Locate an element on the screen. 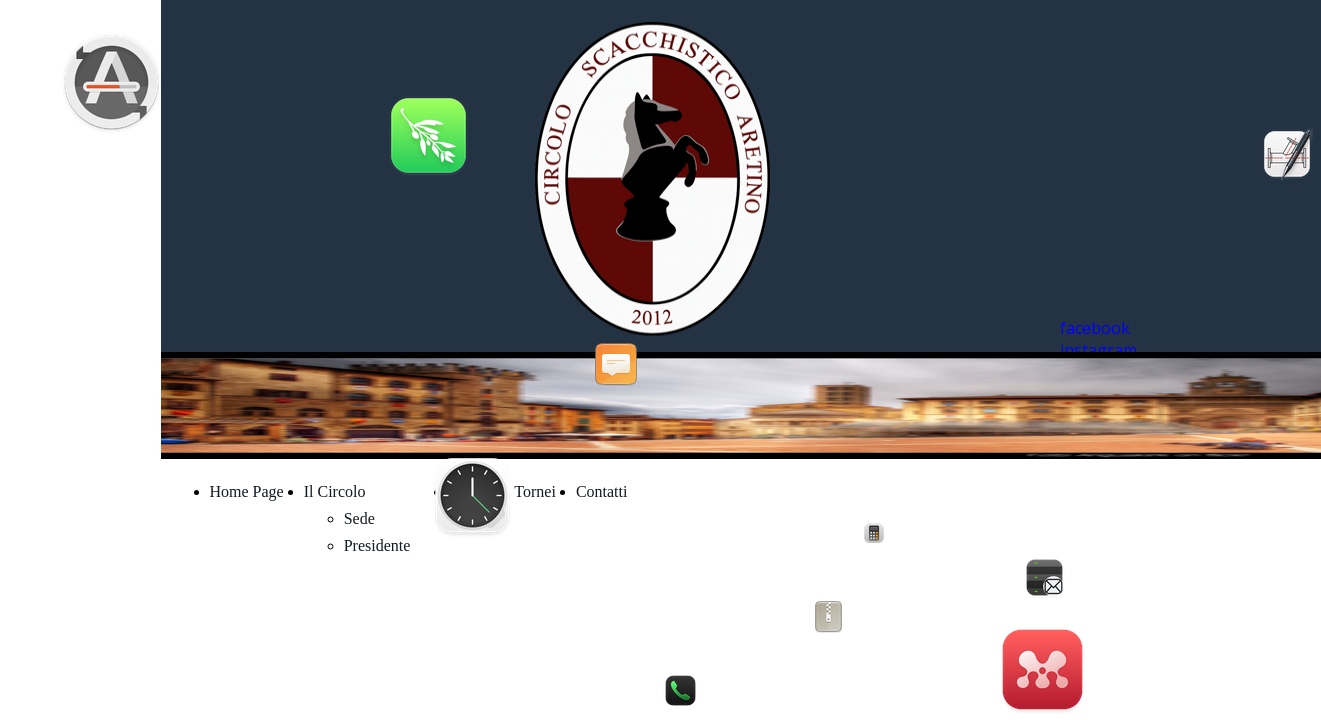  open QCAD drafting application is located at coordinates (1287, 154).